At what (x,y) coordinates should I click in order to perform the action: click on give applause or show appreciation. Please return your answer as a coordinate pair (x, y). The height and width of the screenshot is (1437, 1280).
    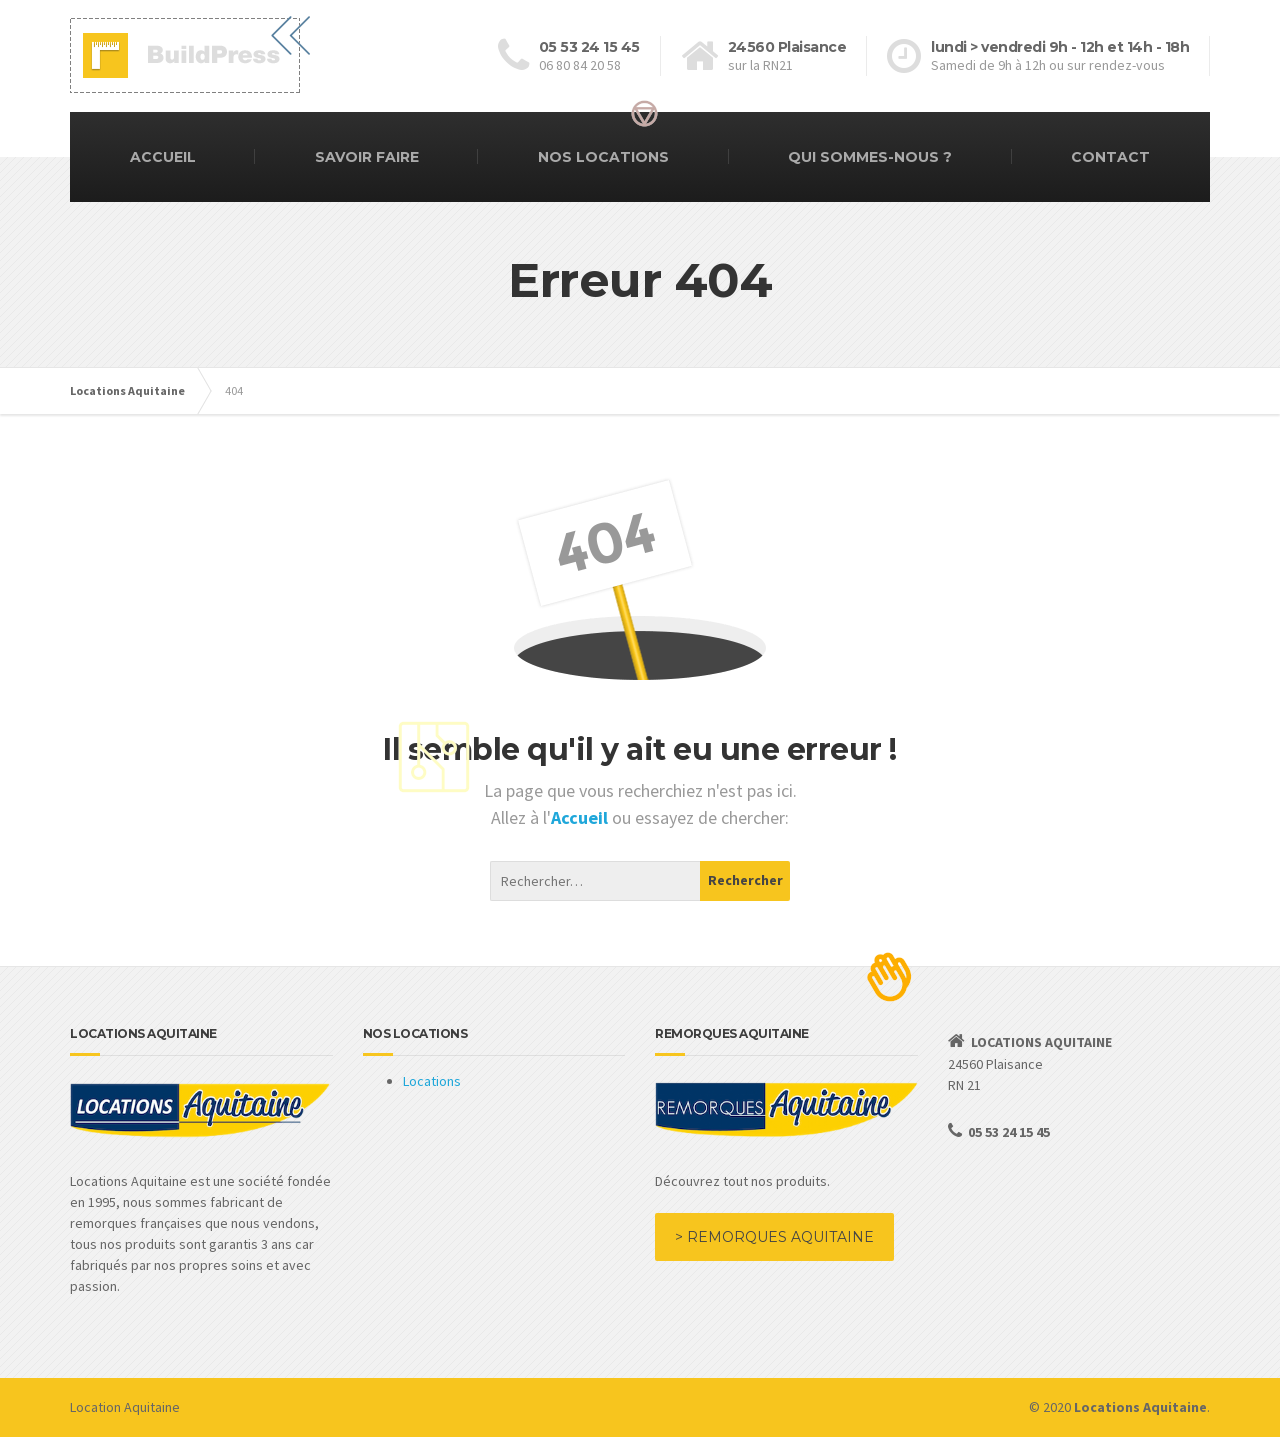
    Looking at the image, I should click on (890, 977).